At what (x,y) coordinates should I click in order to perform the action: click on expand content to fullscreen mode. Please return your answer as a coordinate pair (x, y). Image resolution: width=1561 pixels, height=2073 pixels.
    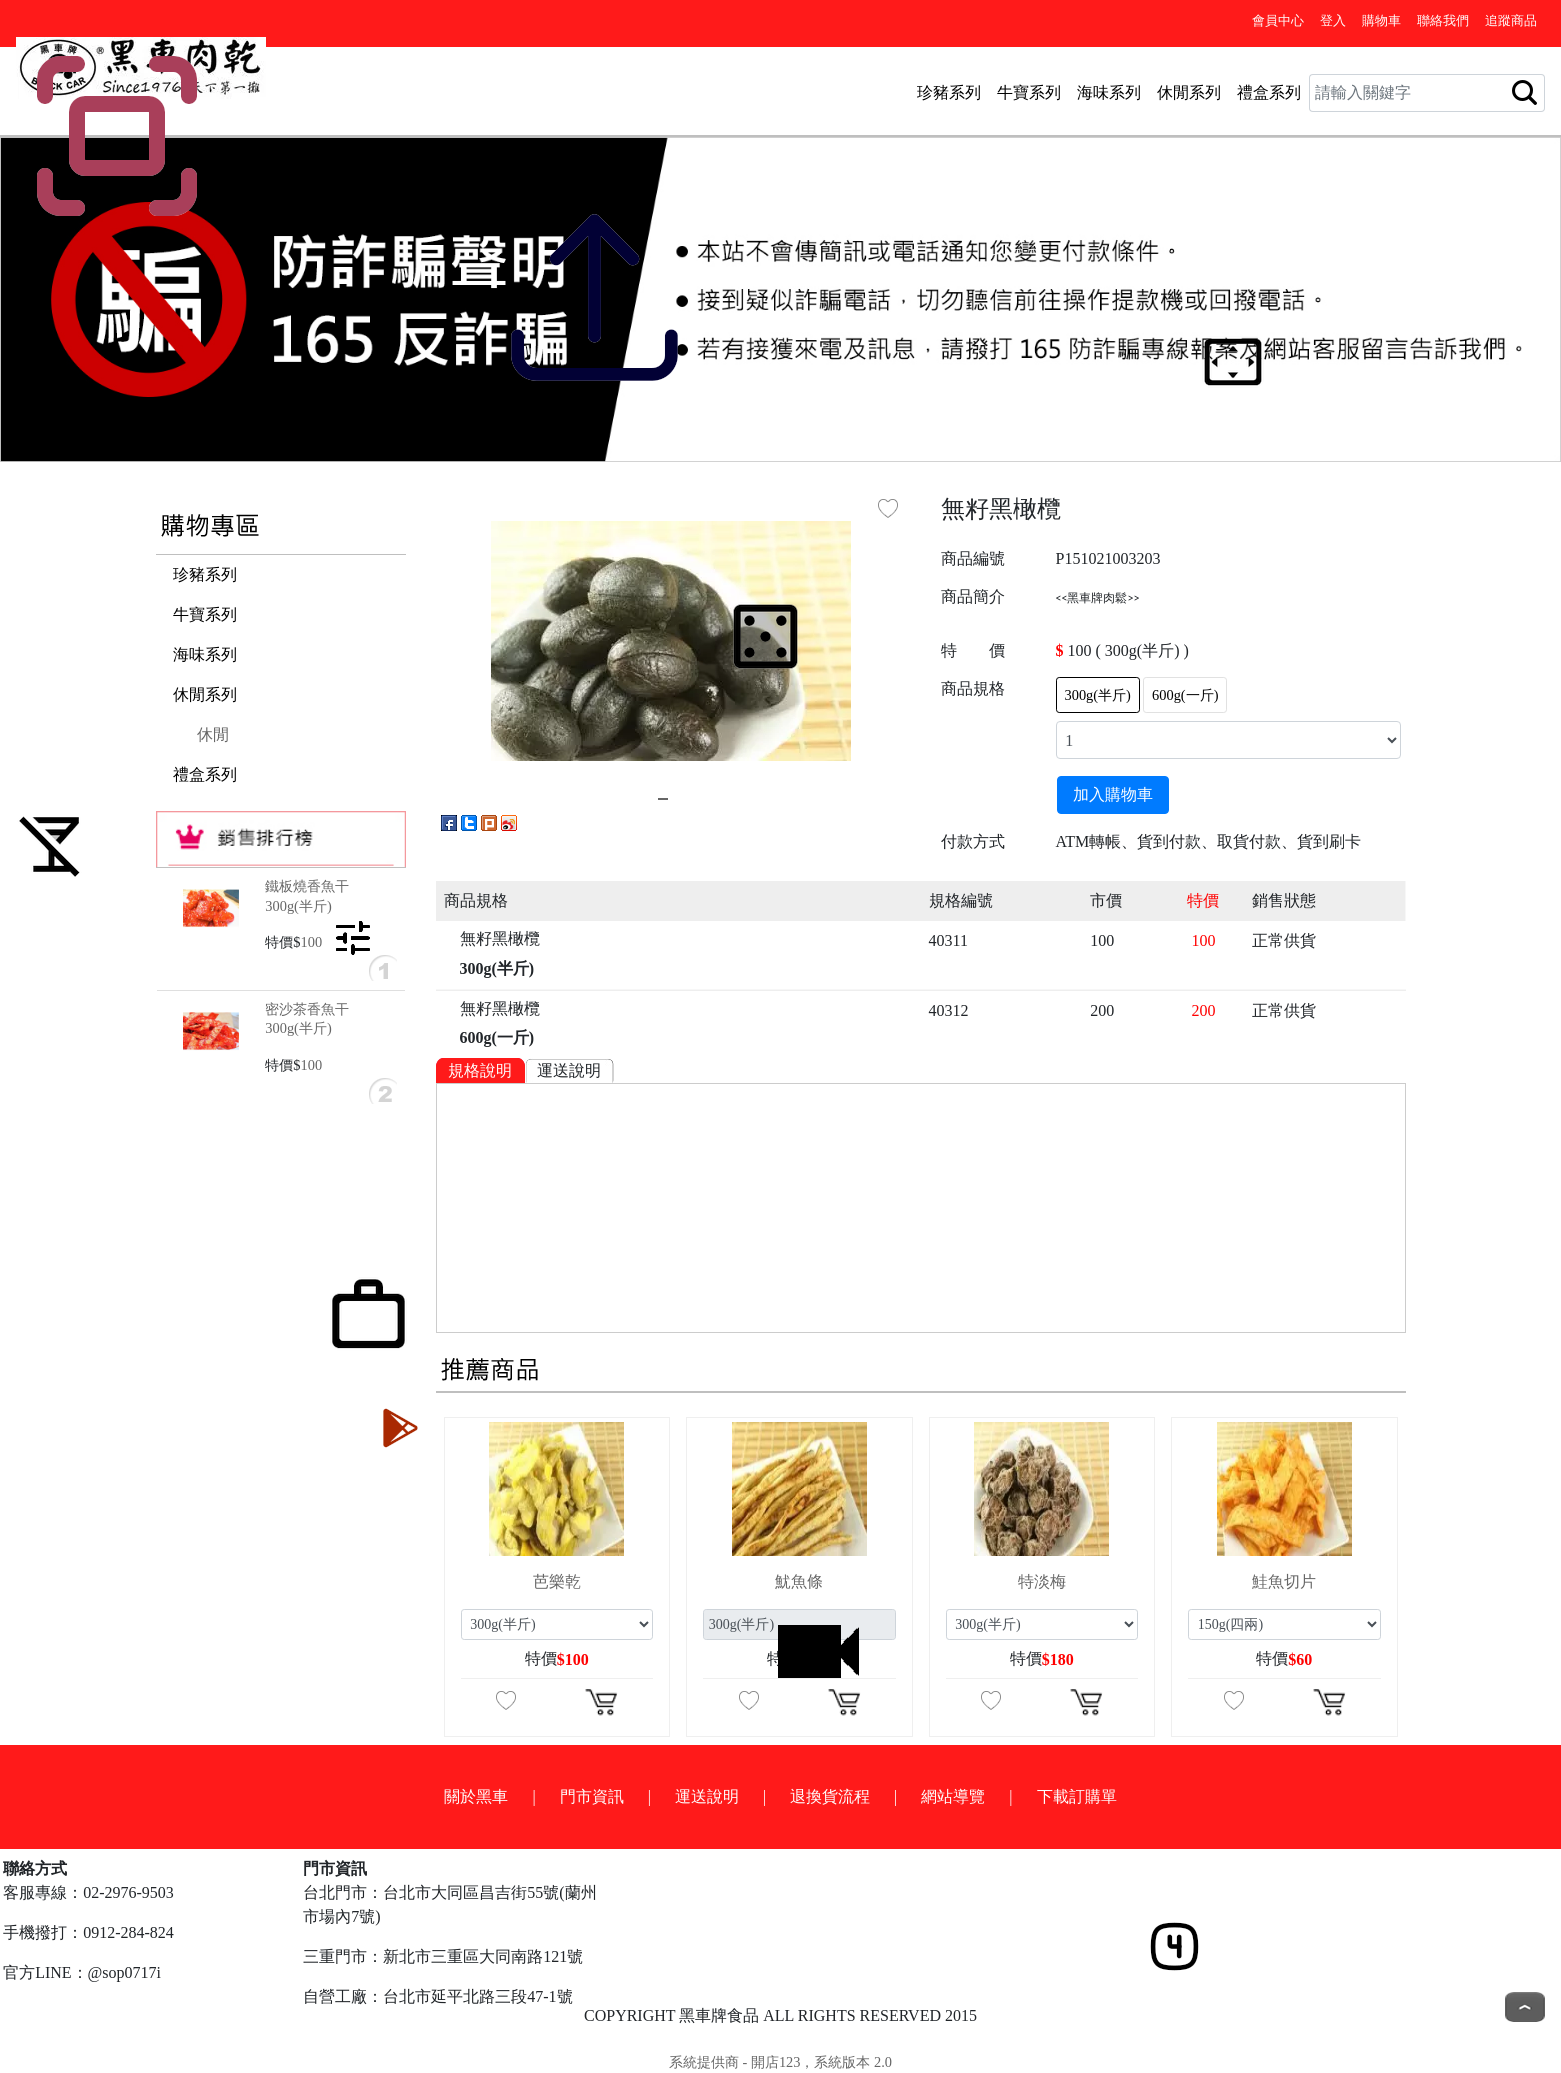
    Looking at the image, I should click on (117, 136).